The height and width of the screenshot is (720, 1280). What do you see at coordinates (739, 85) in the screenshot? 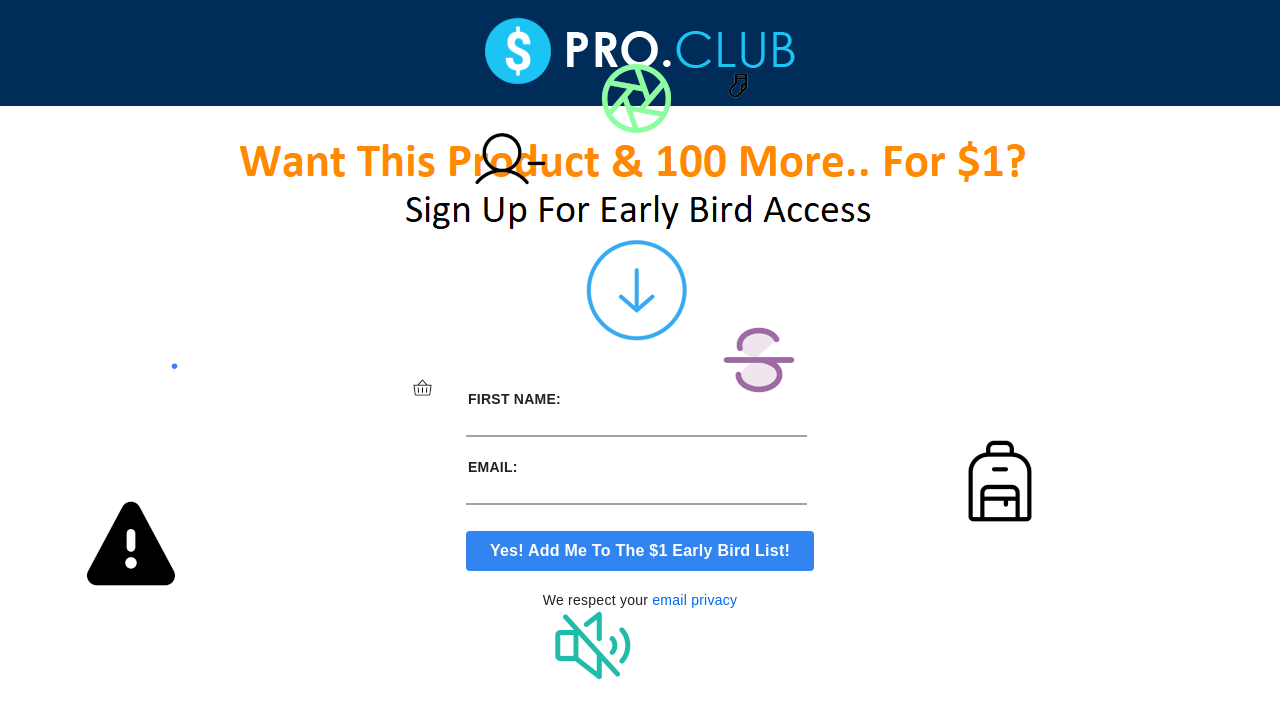
I see `browse clothing or apparel items` at bounding box center [739, 85].